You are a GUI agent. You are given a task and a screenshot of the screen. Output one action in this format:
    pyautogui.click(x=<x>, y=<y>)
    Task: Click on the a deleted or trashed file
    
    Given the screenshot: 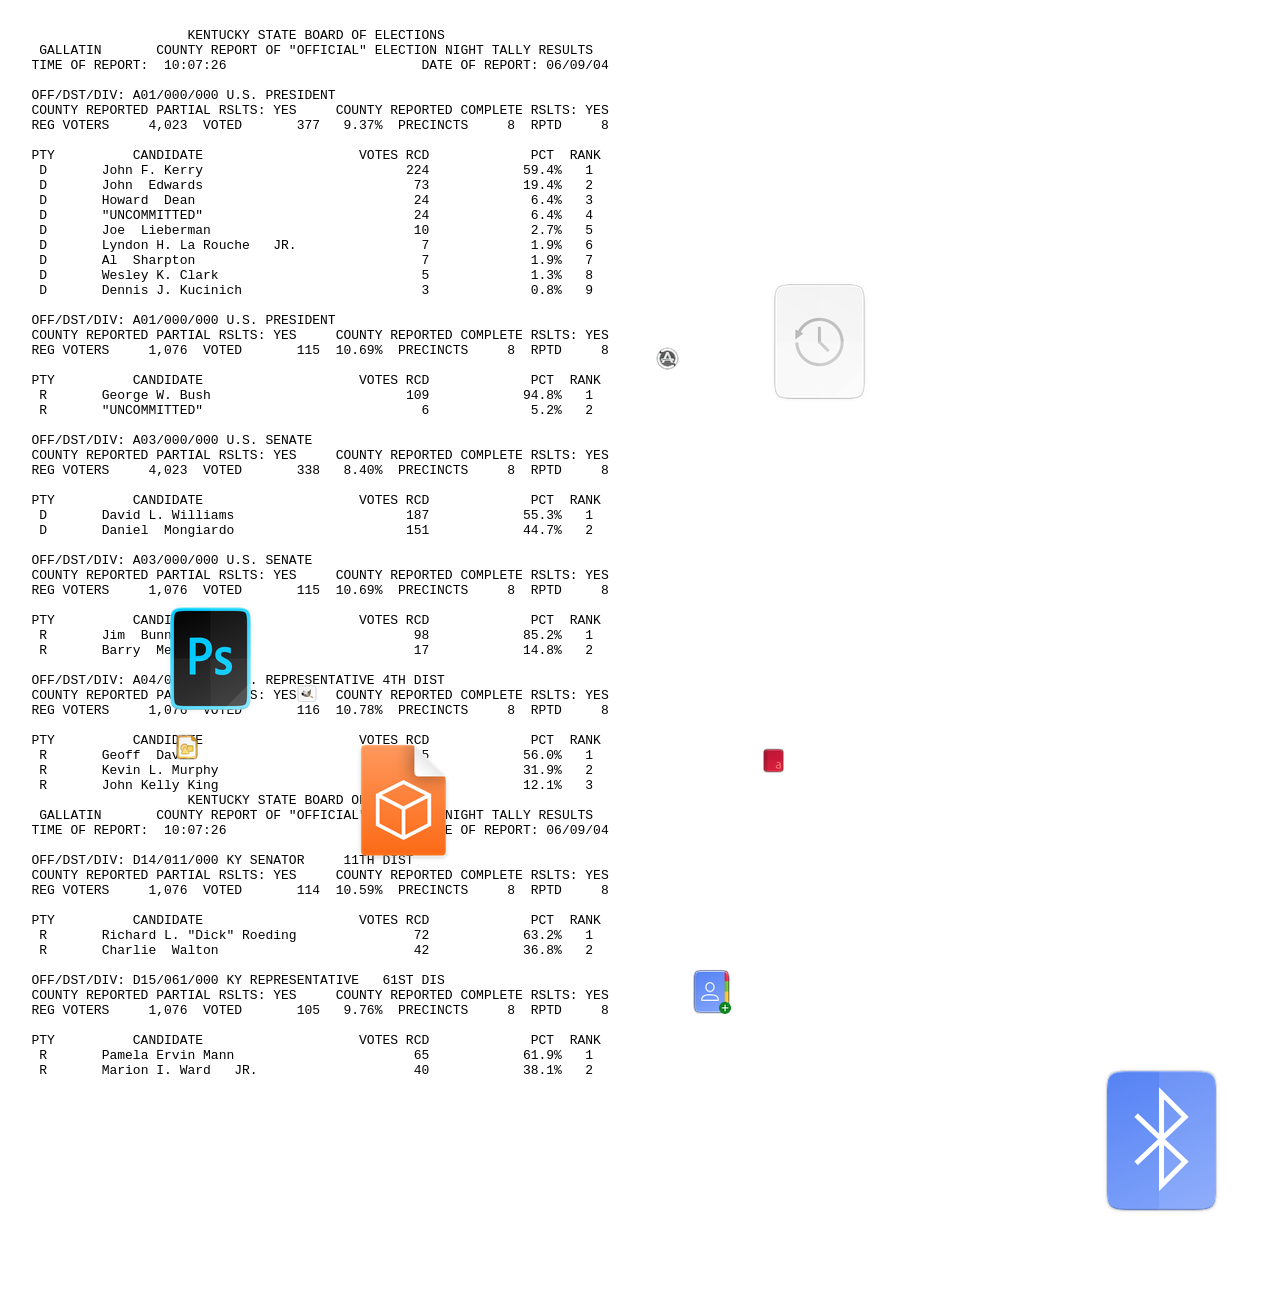 What is the action you would take?
    pyautogui.click(x=819, y=341)
    